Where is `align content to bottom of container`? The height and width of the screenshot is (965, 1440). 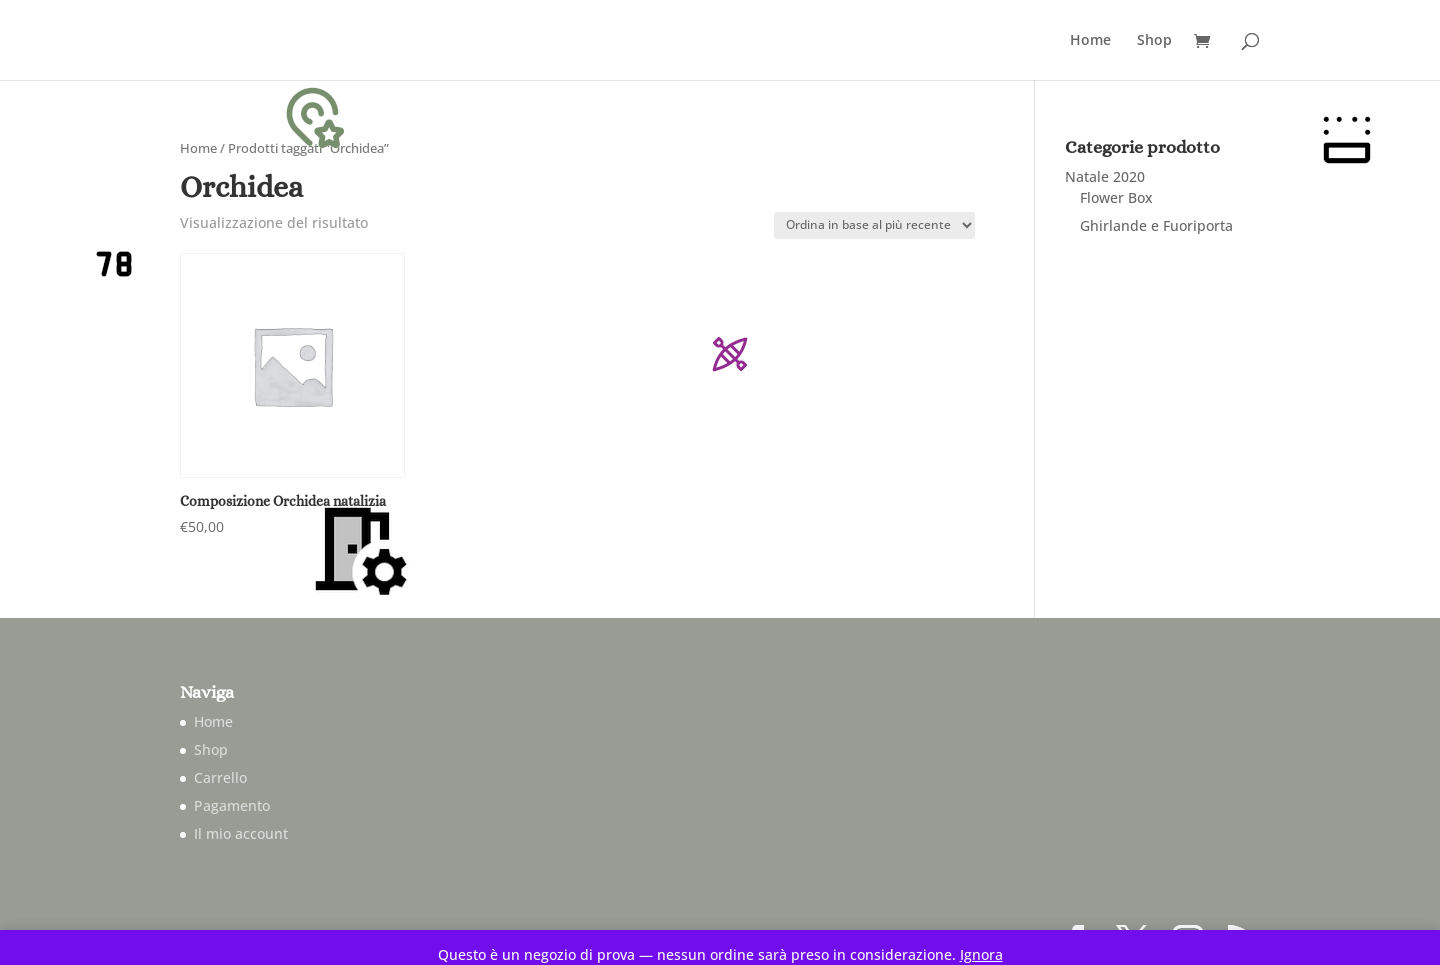
align content to bottom of container is located at coordinates (1347, 140).